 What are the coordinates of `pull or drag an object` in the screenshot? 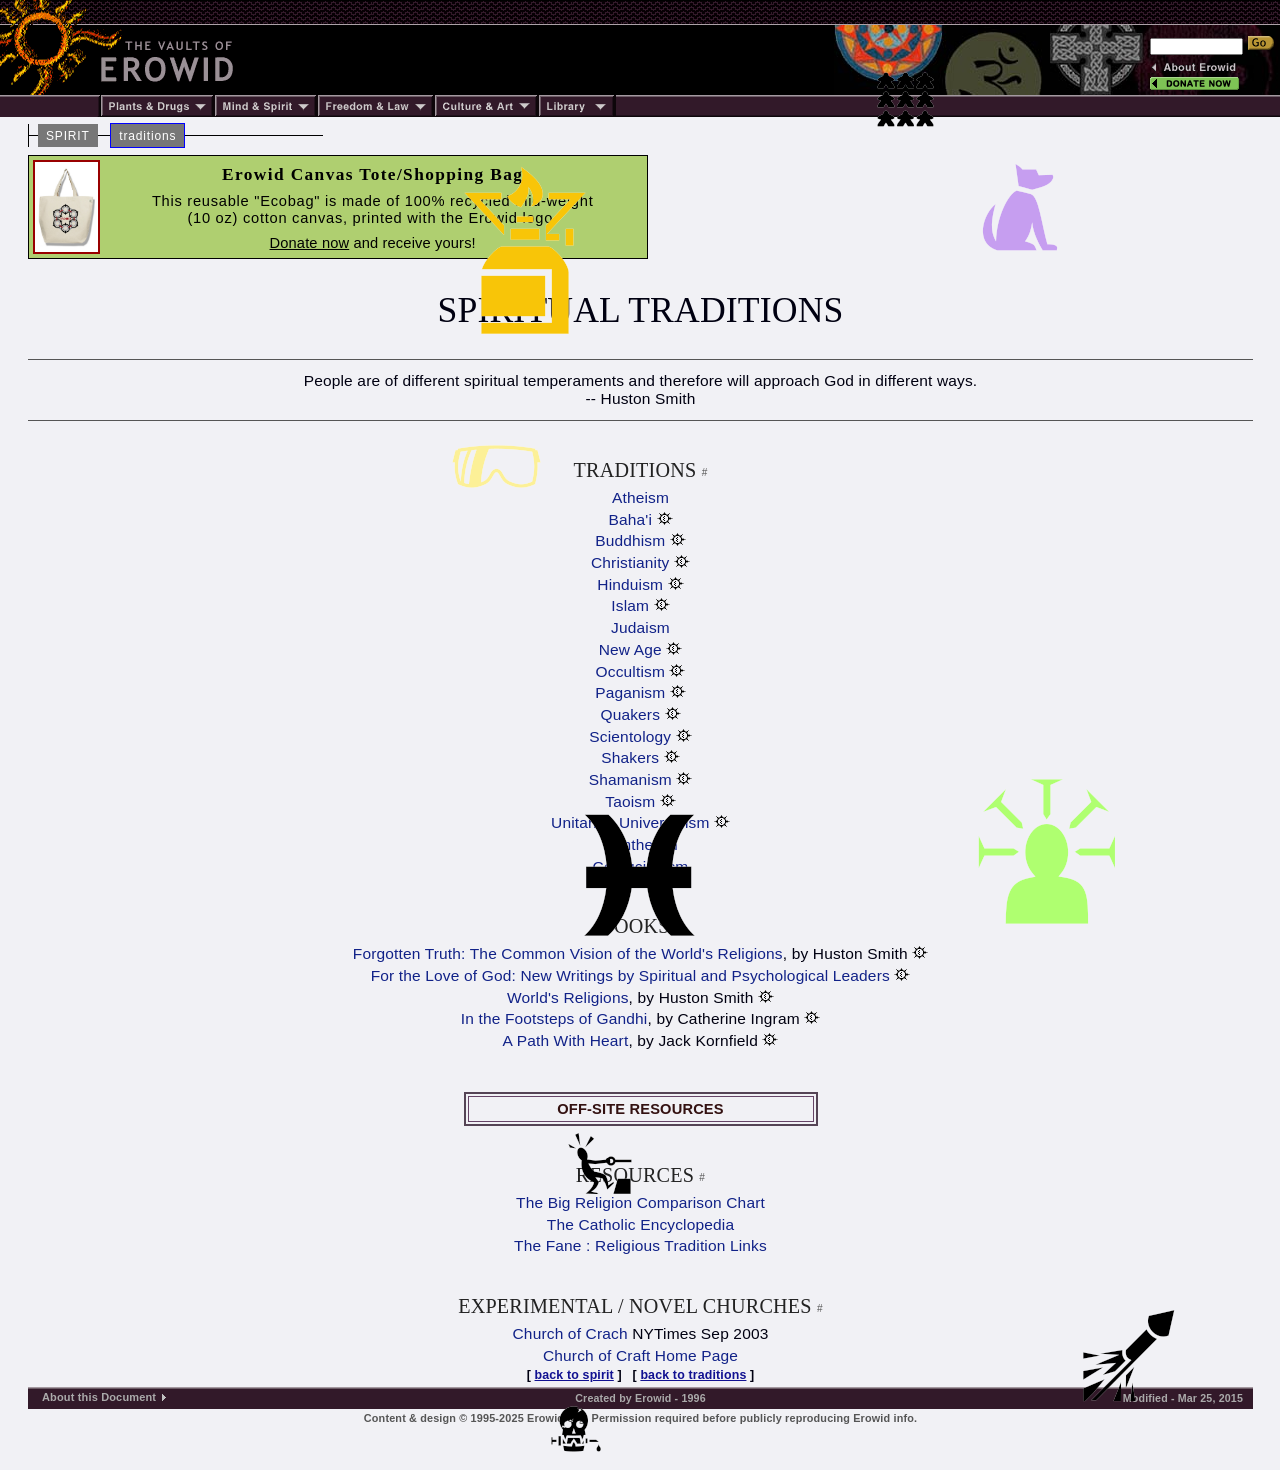 It's located at (600, 1161).